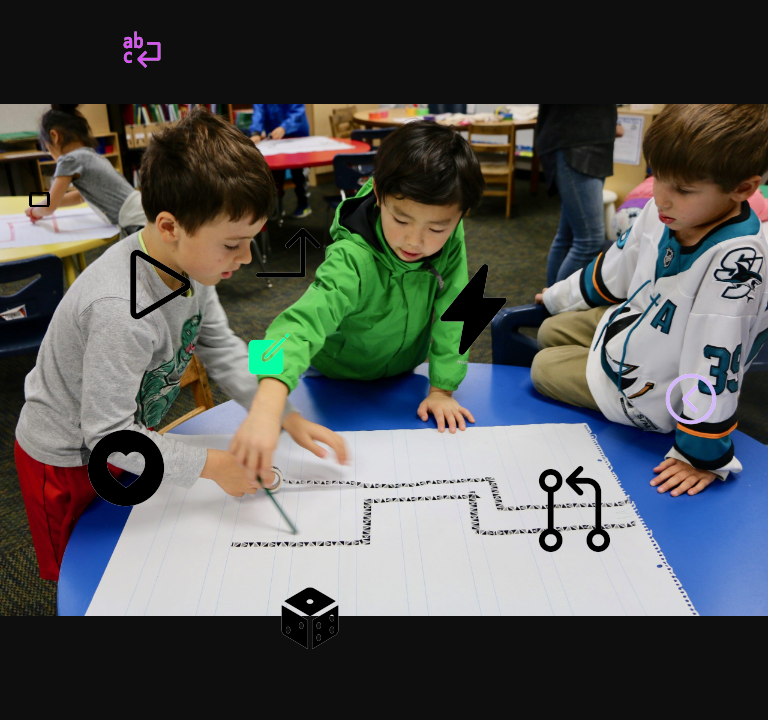 Image resolution: width=768 pixels, height=720 pixels. I want to click on crop image to landscape orientation, so click(39, 199).